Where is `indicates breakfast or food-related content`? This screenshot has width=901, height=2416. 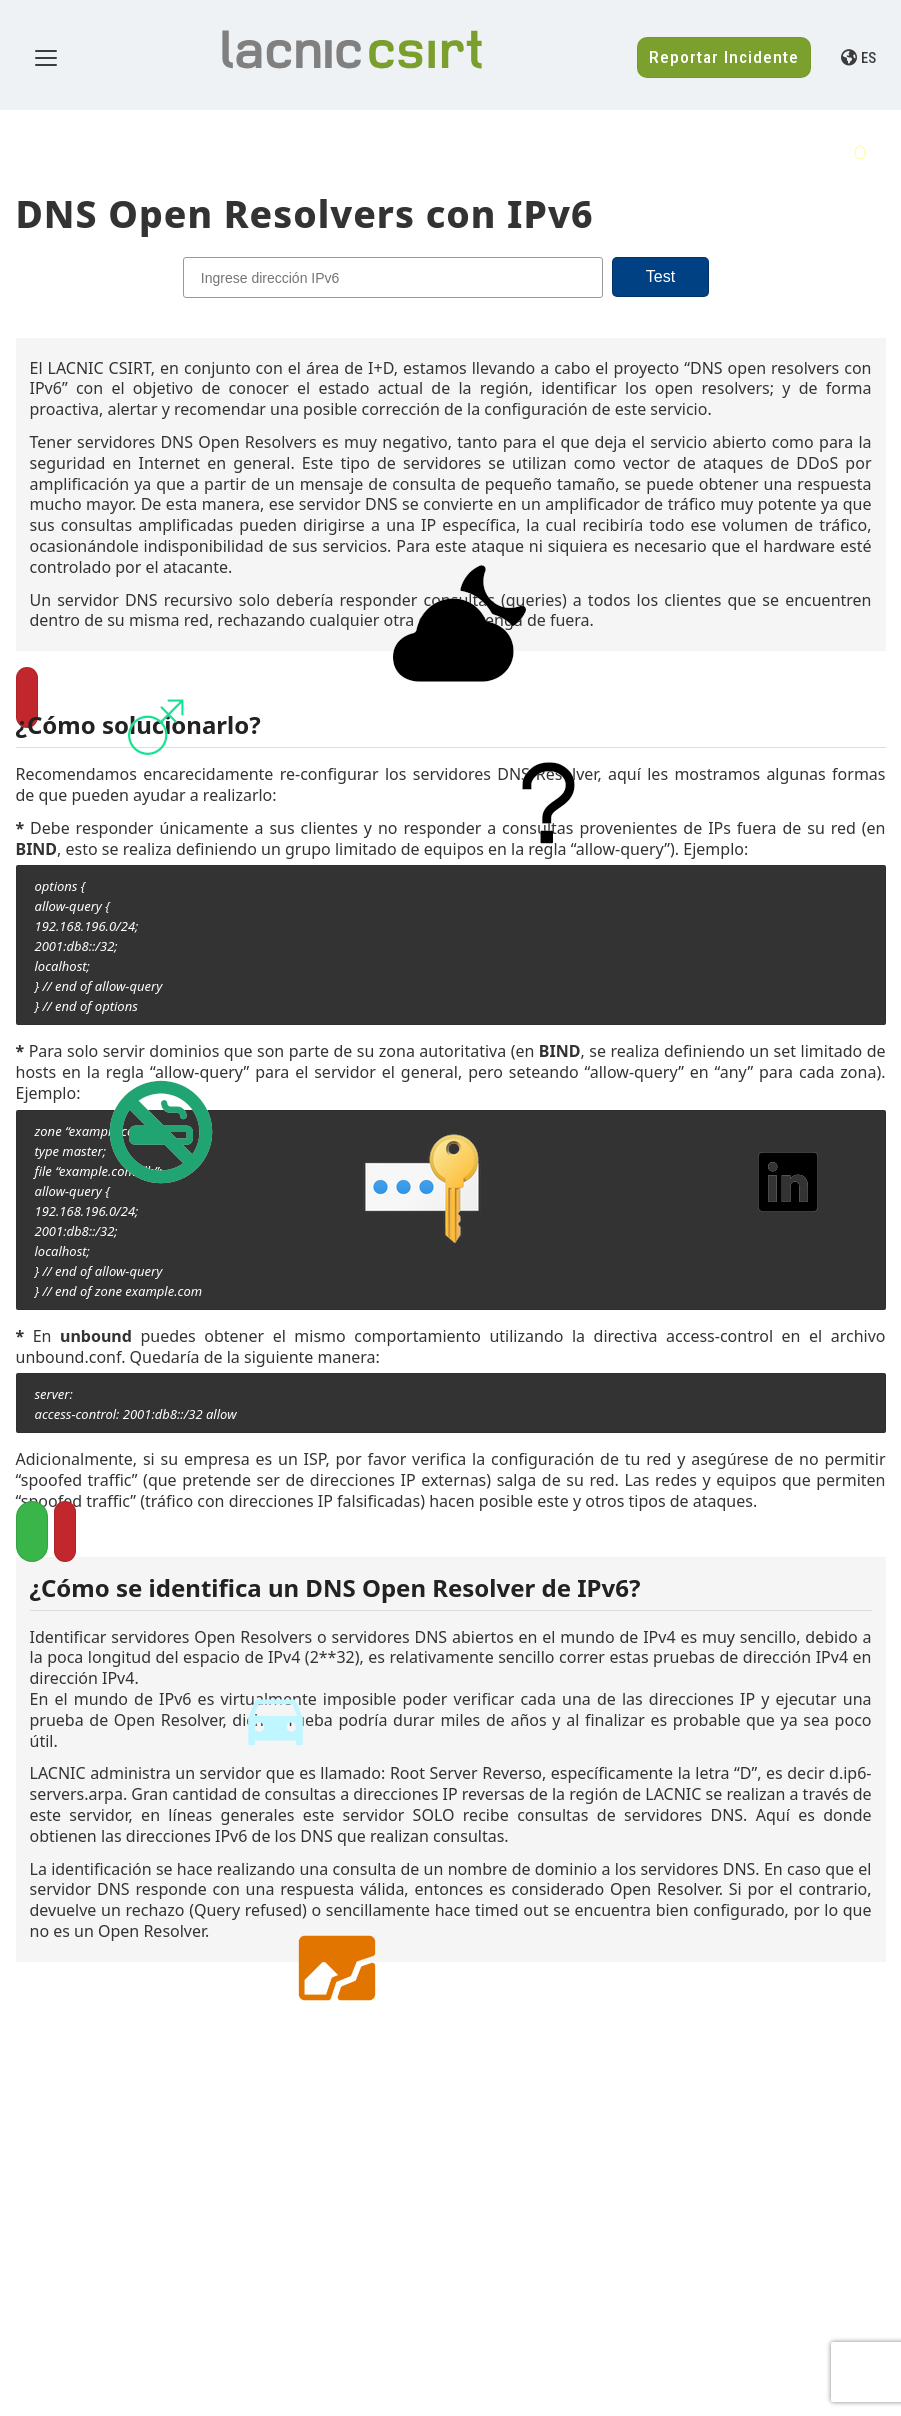
indicates breakfast or food-related content is located at coordinates (860, 152).